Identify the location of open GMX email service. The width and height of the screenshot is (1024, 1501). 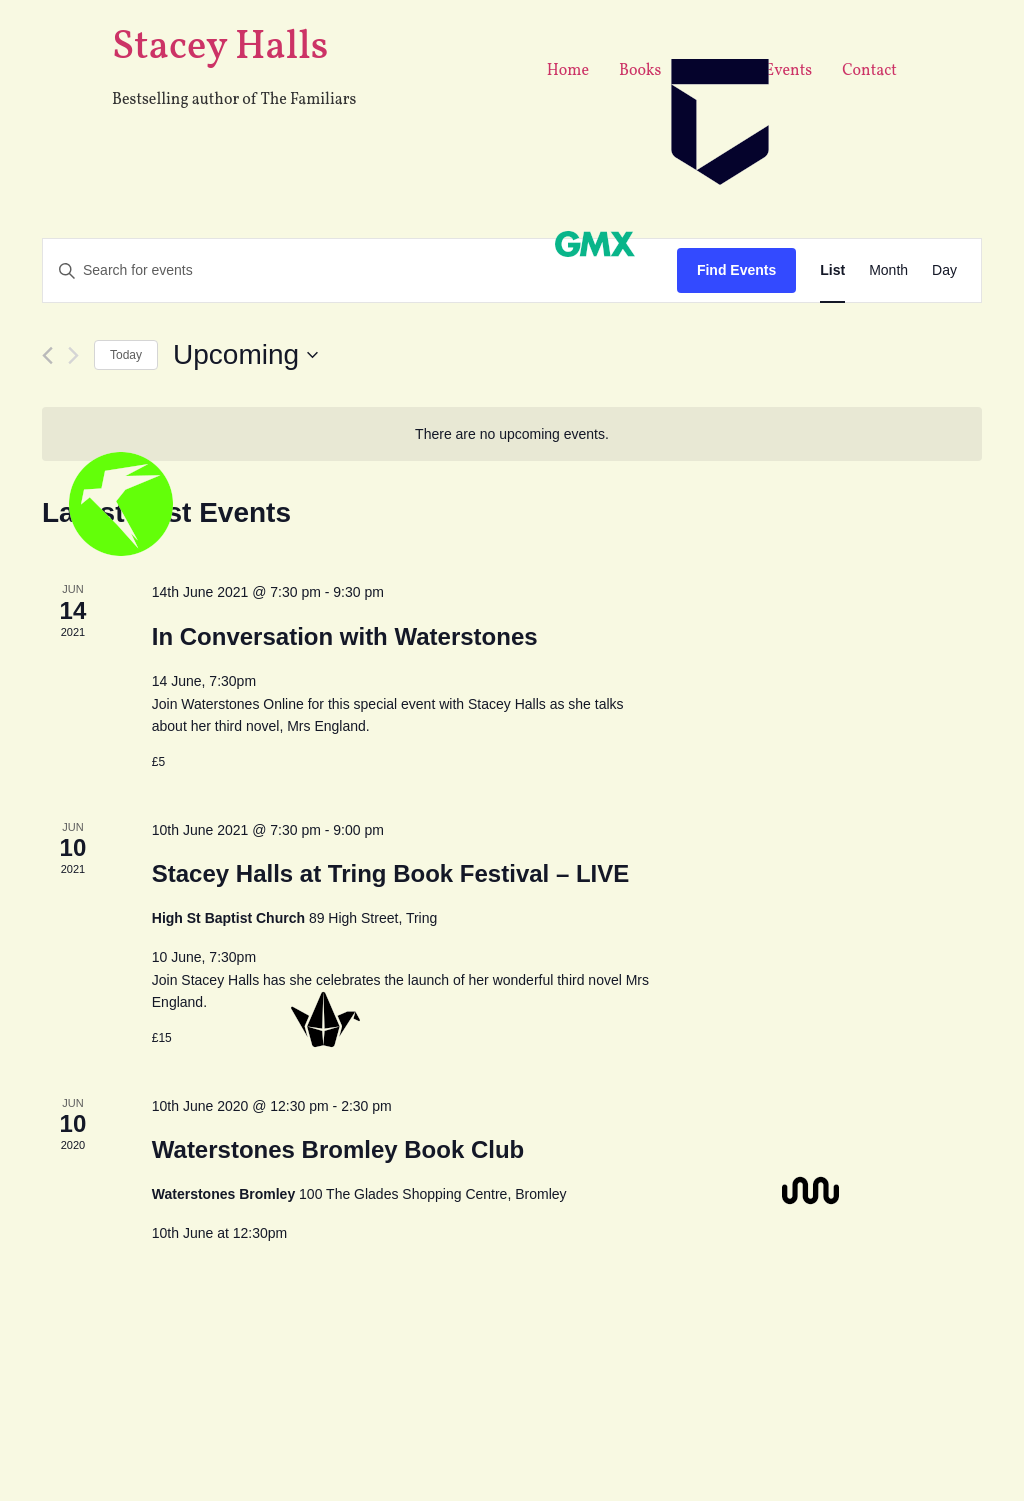
(595, 244).